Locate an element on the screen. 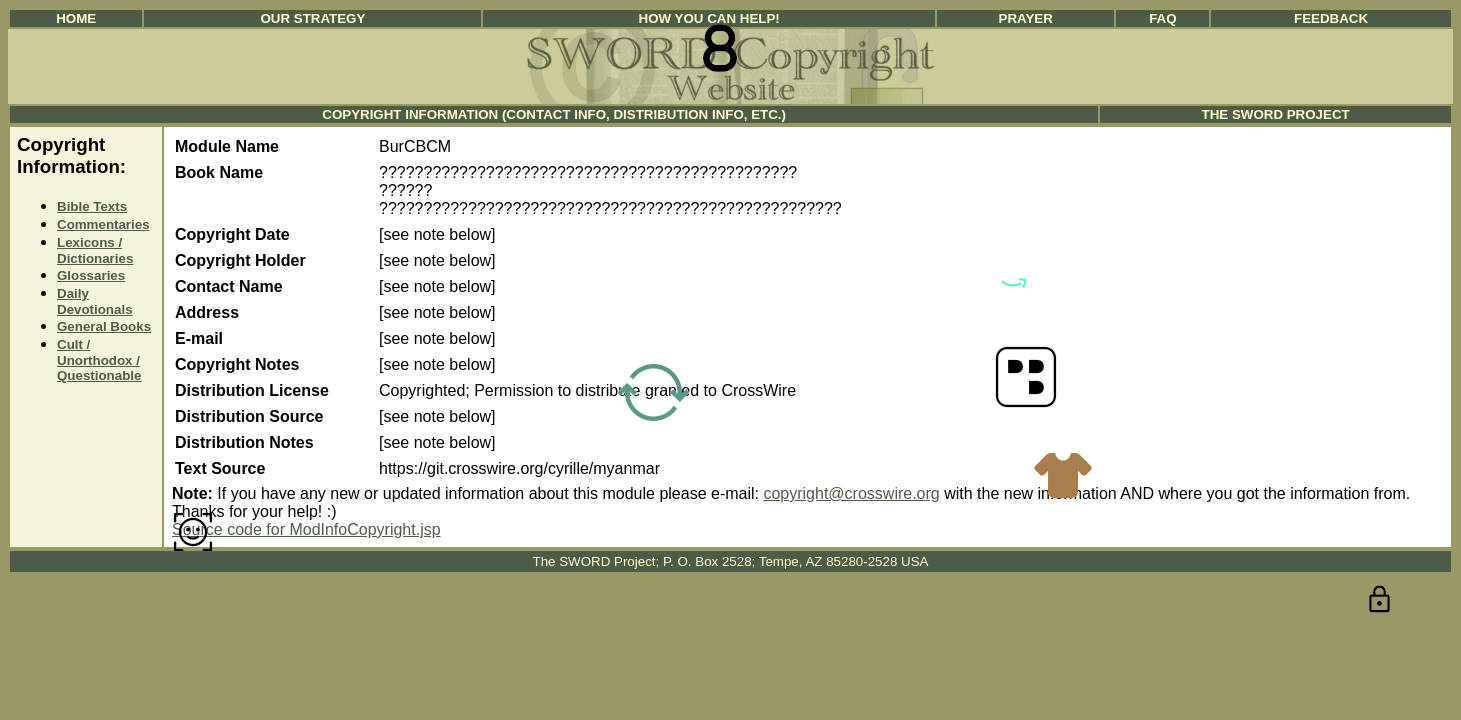 The height and width of the screenshot is (720, 1461). visit amazon website or app is located at coordinates (1014, 283).